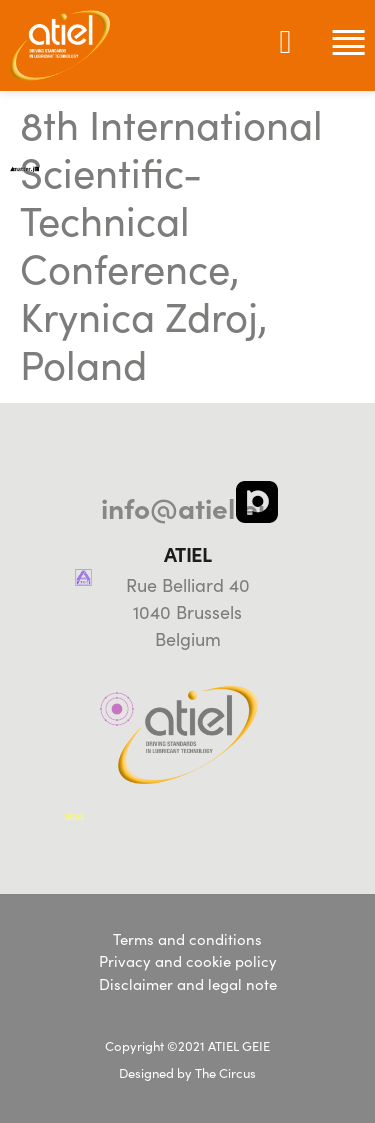 This screenshot has height=1123, width=375. Describe the element at coordinates (83, 577) in the screenshot. I see `aldi nord company logo` at that location.